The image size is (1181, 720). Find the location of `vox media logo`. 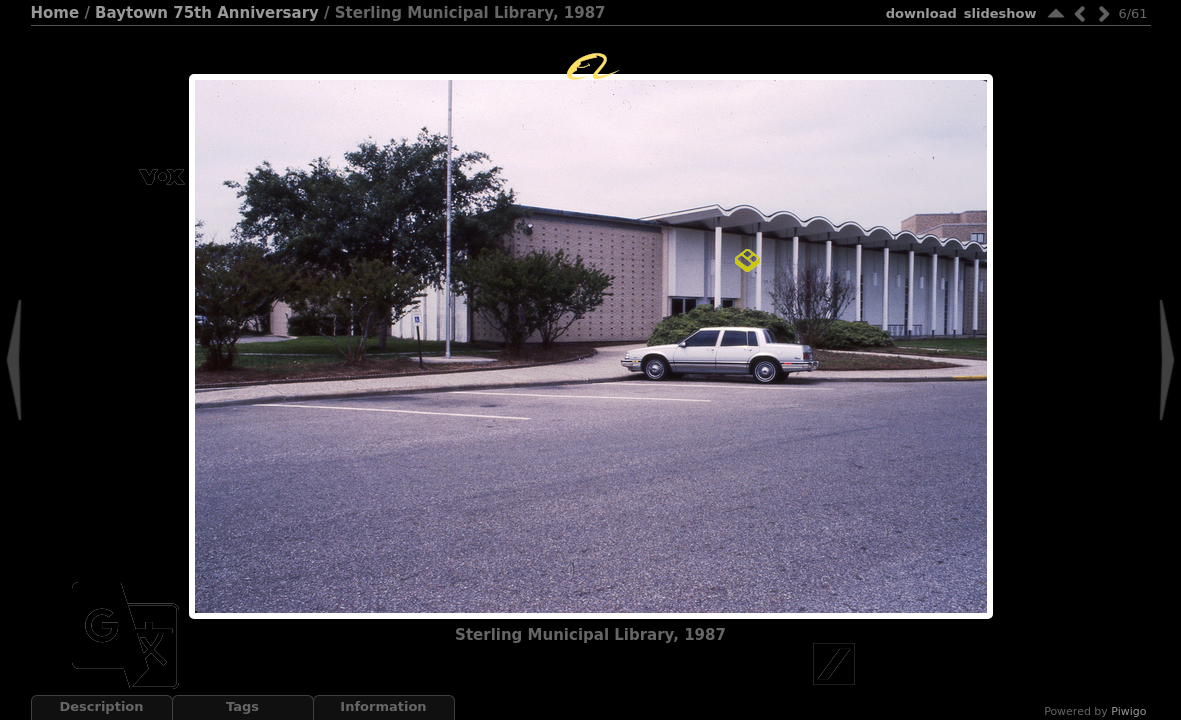

vox media logo is located at coordinates (162, 177).